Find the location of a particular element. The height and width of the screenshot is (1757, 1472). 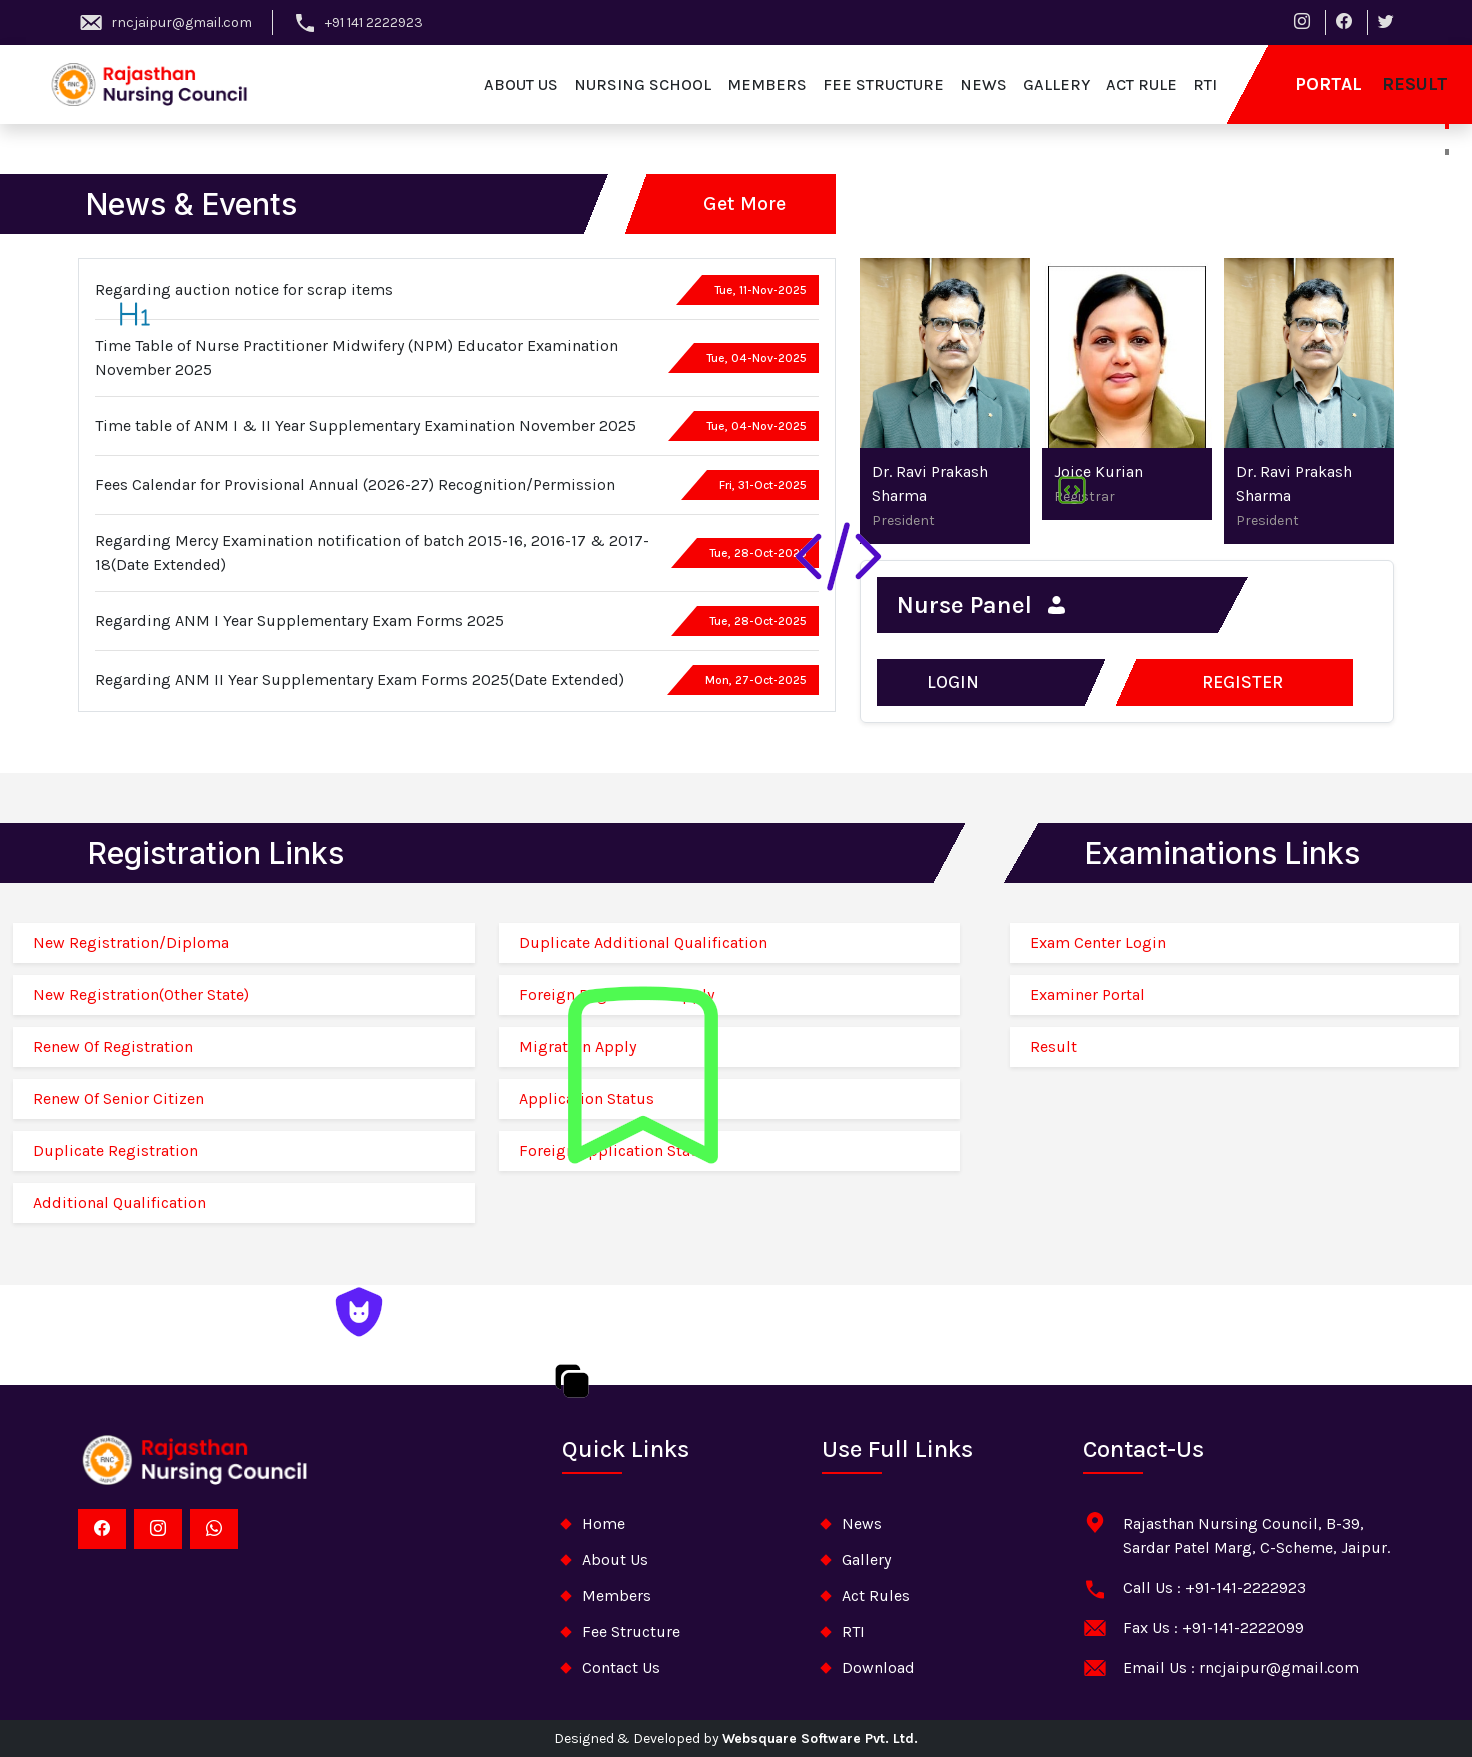

pet protection or insurance services is located at coordinates (359, 1312).